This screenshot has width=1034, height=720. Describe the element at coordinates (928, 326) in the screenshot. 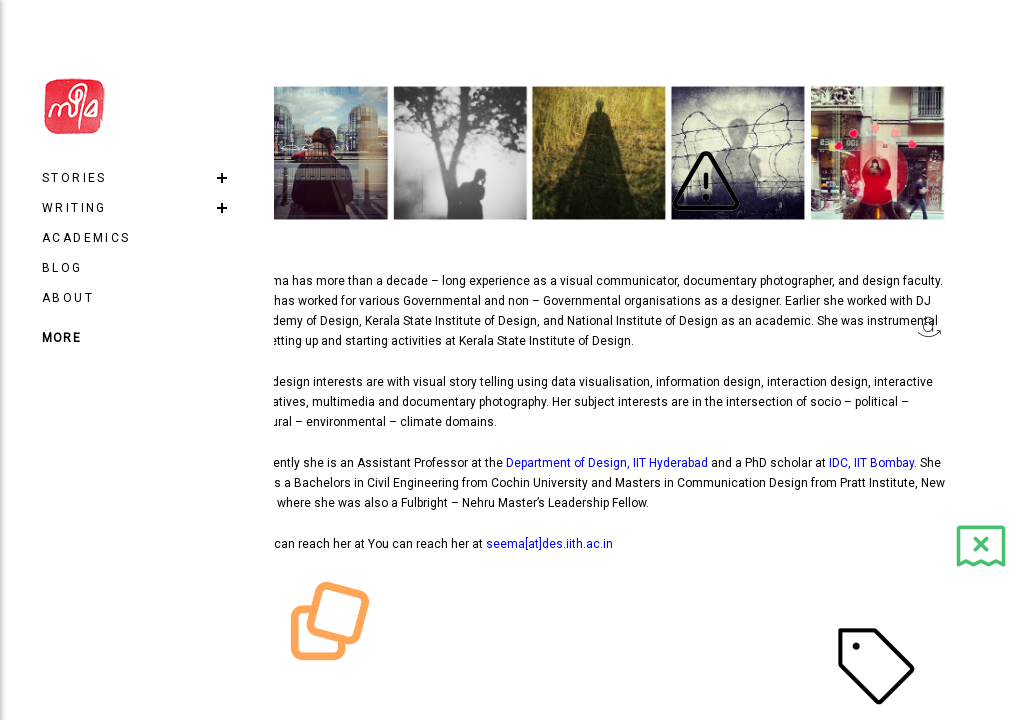

I see `visit amazon.com` at that location.